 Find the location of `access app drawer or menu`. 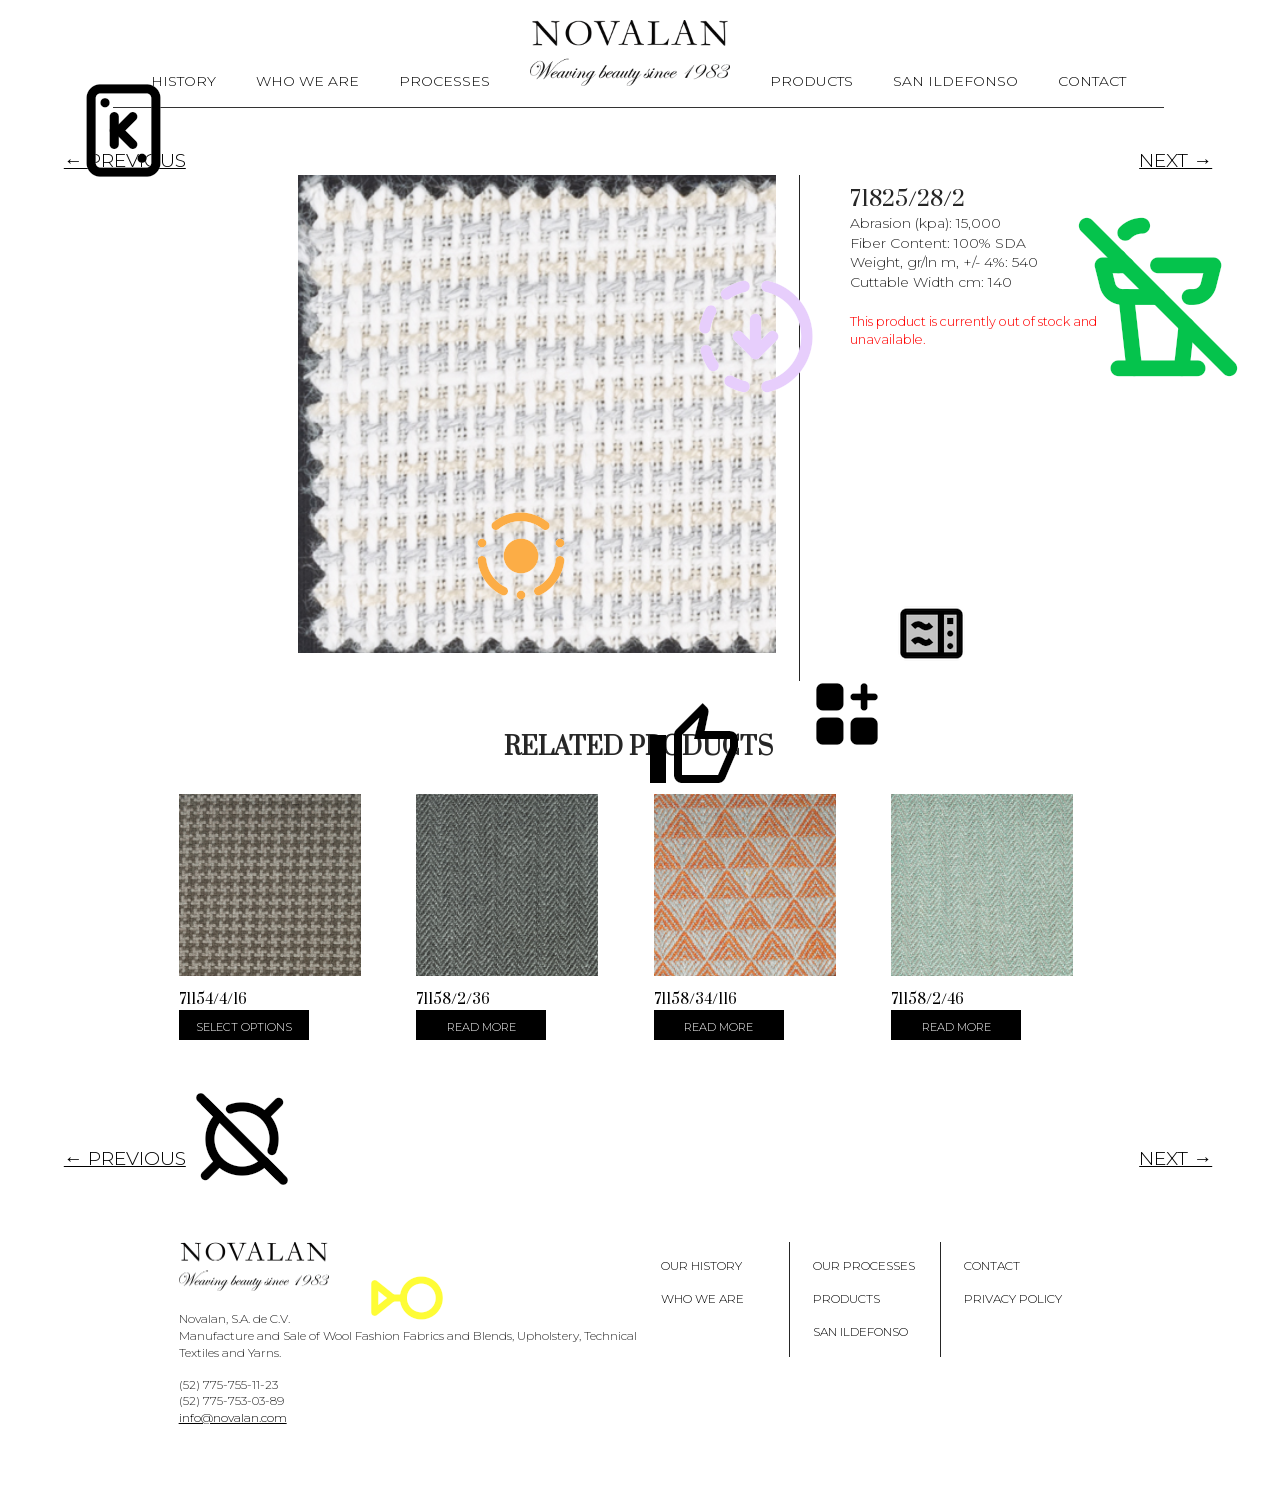

access app drawer or menu is located at coordinates (847, 714).